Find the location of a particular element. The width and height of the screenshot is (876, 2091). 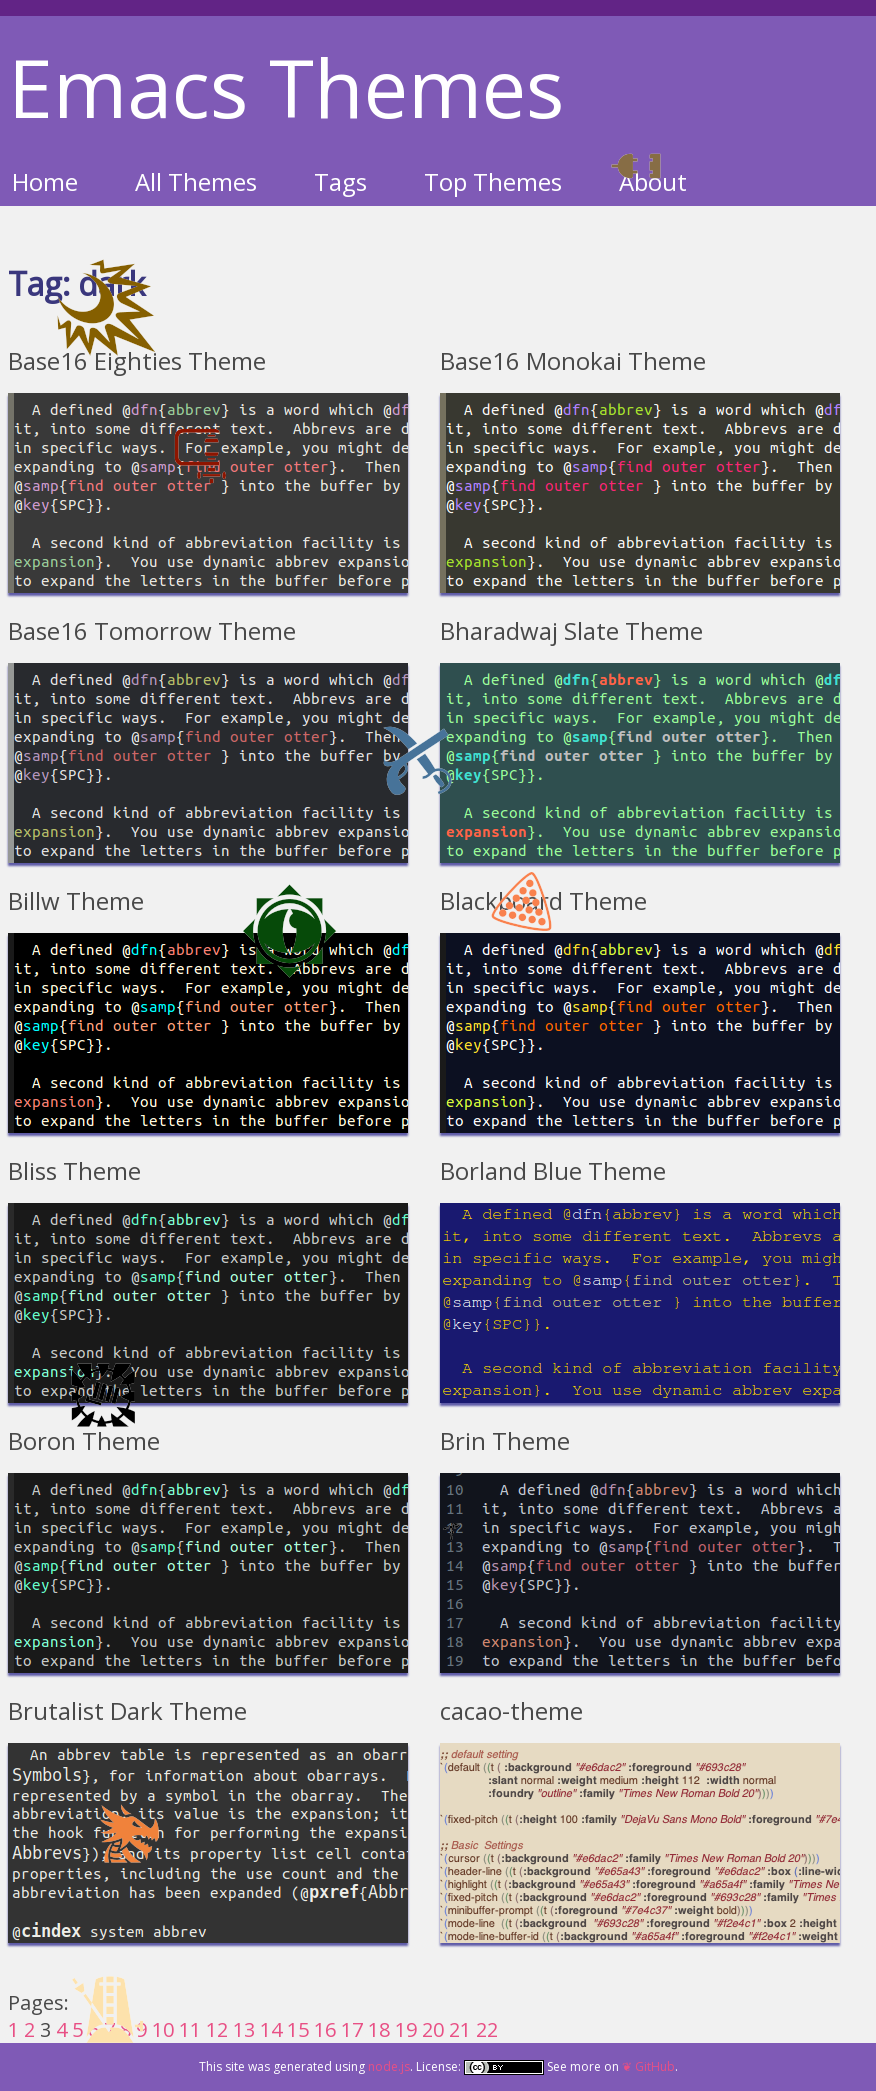

indicates electrical or energy surge event is located at coordinates (107, 307).